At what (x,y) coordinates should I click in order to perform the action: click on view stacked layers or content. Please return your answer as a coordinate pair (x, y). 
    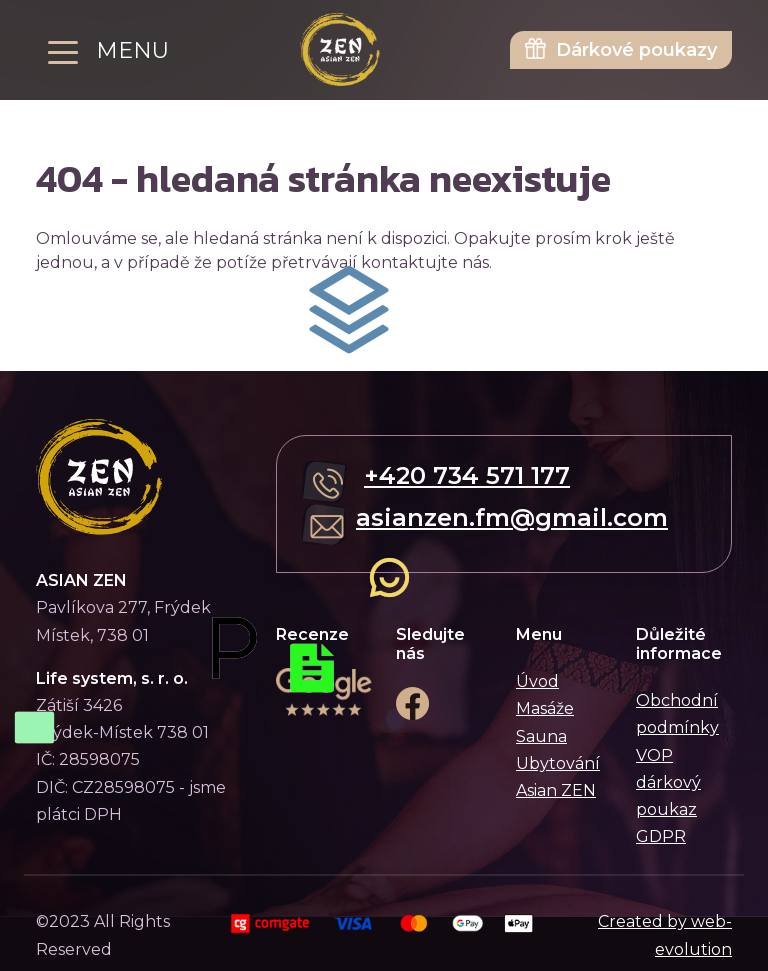
    Looking at the image, I should click on (349, 311).